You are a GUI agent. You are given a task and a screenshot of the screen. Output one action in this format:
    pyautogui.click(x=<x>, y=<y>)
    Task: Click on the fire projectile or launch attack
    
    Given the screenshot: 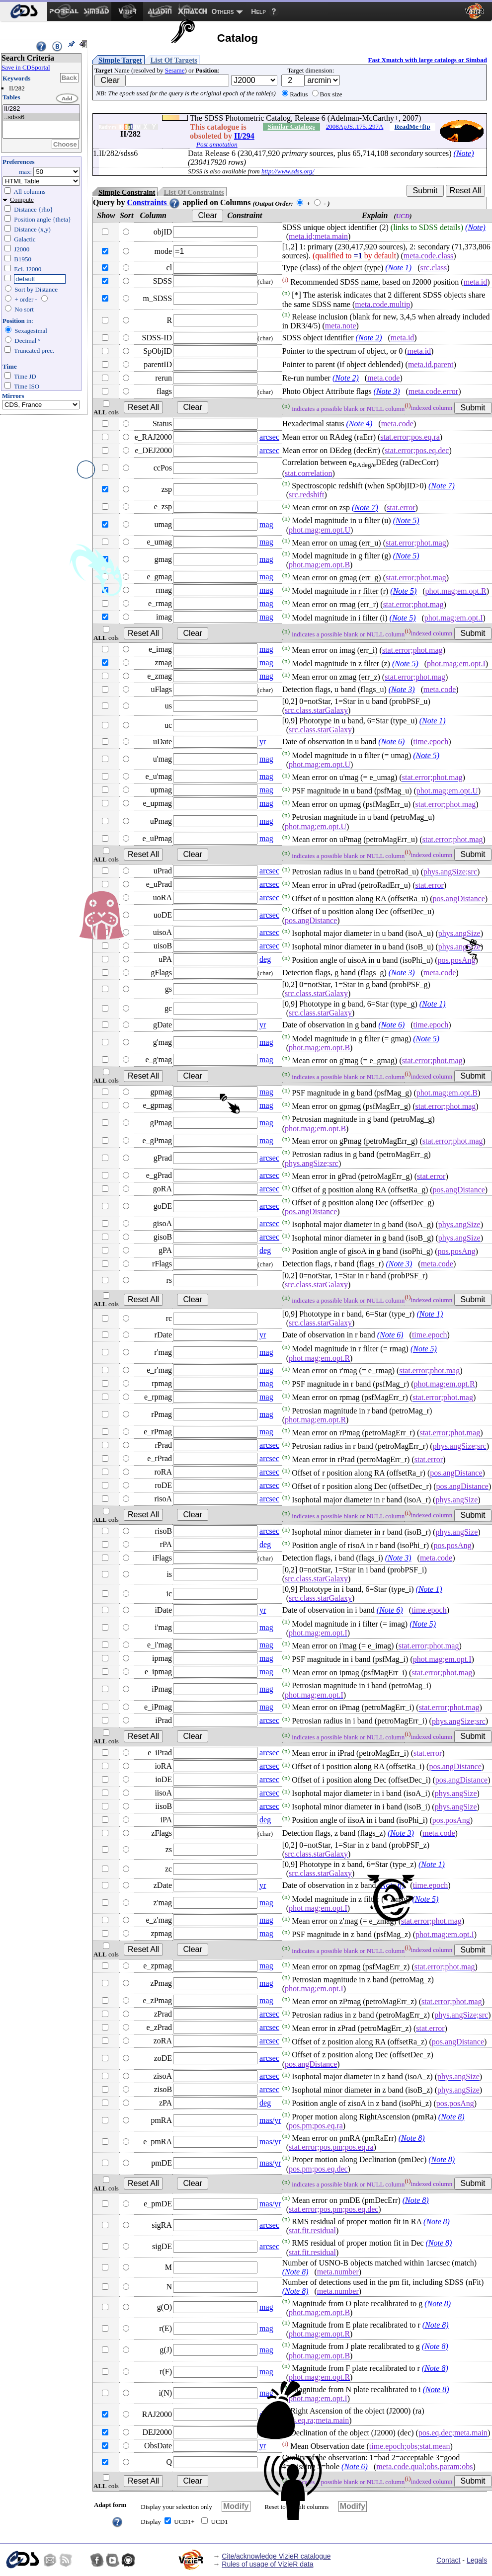 What is the action you would take?
    pyautogui.click(x=230, y=1103)
    